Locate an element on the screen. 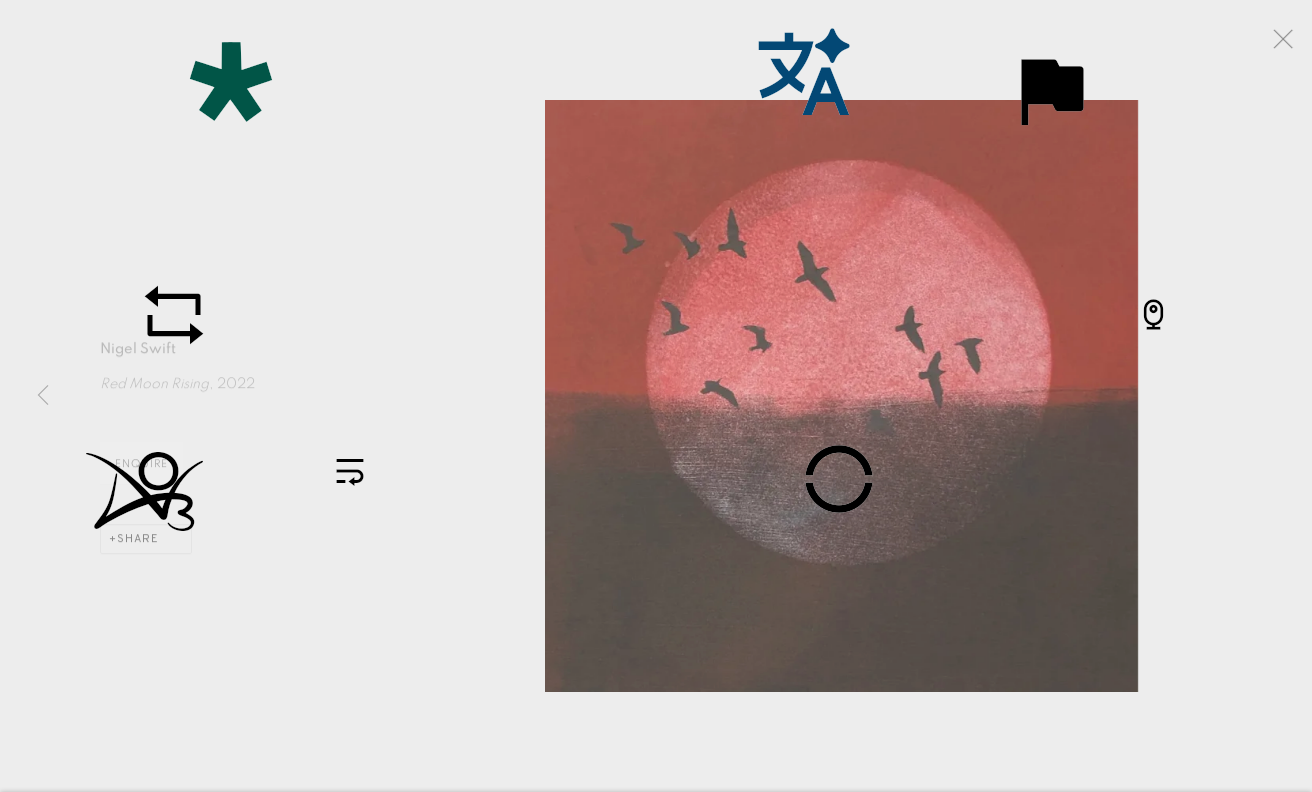  diaspora social network logo is located at coordinates (231, 82).